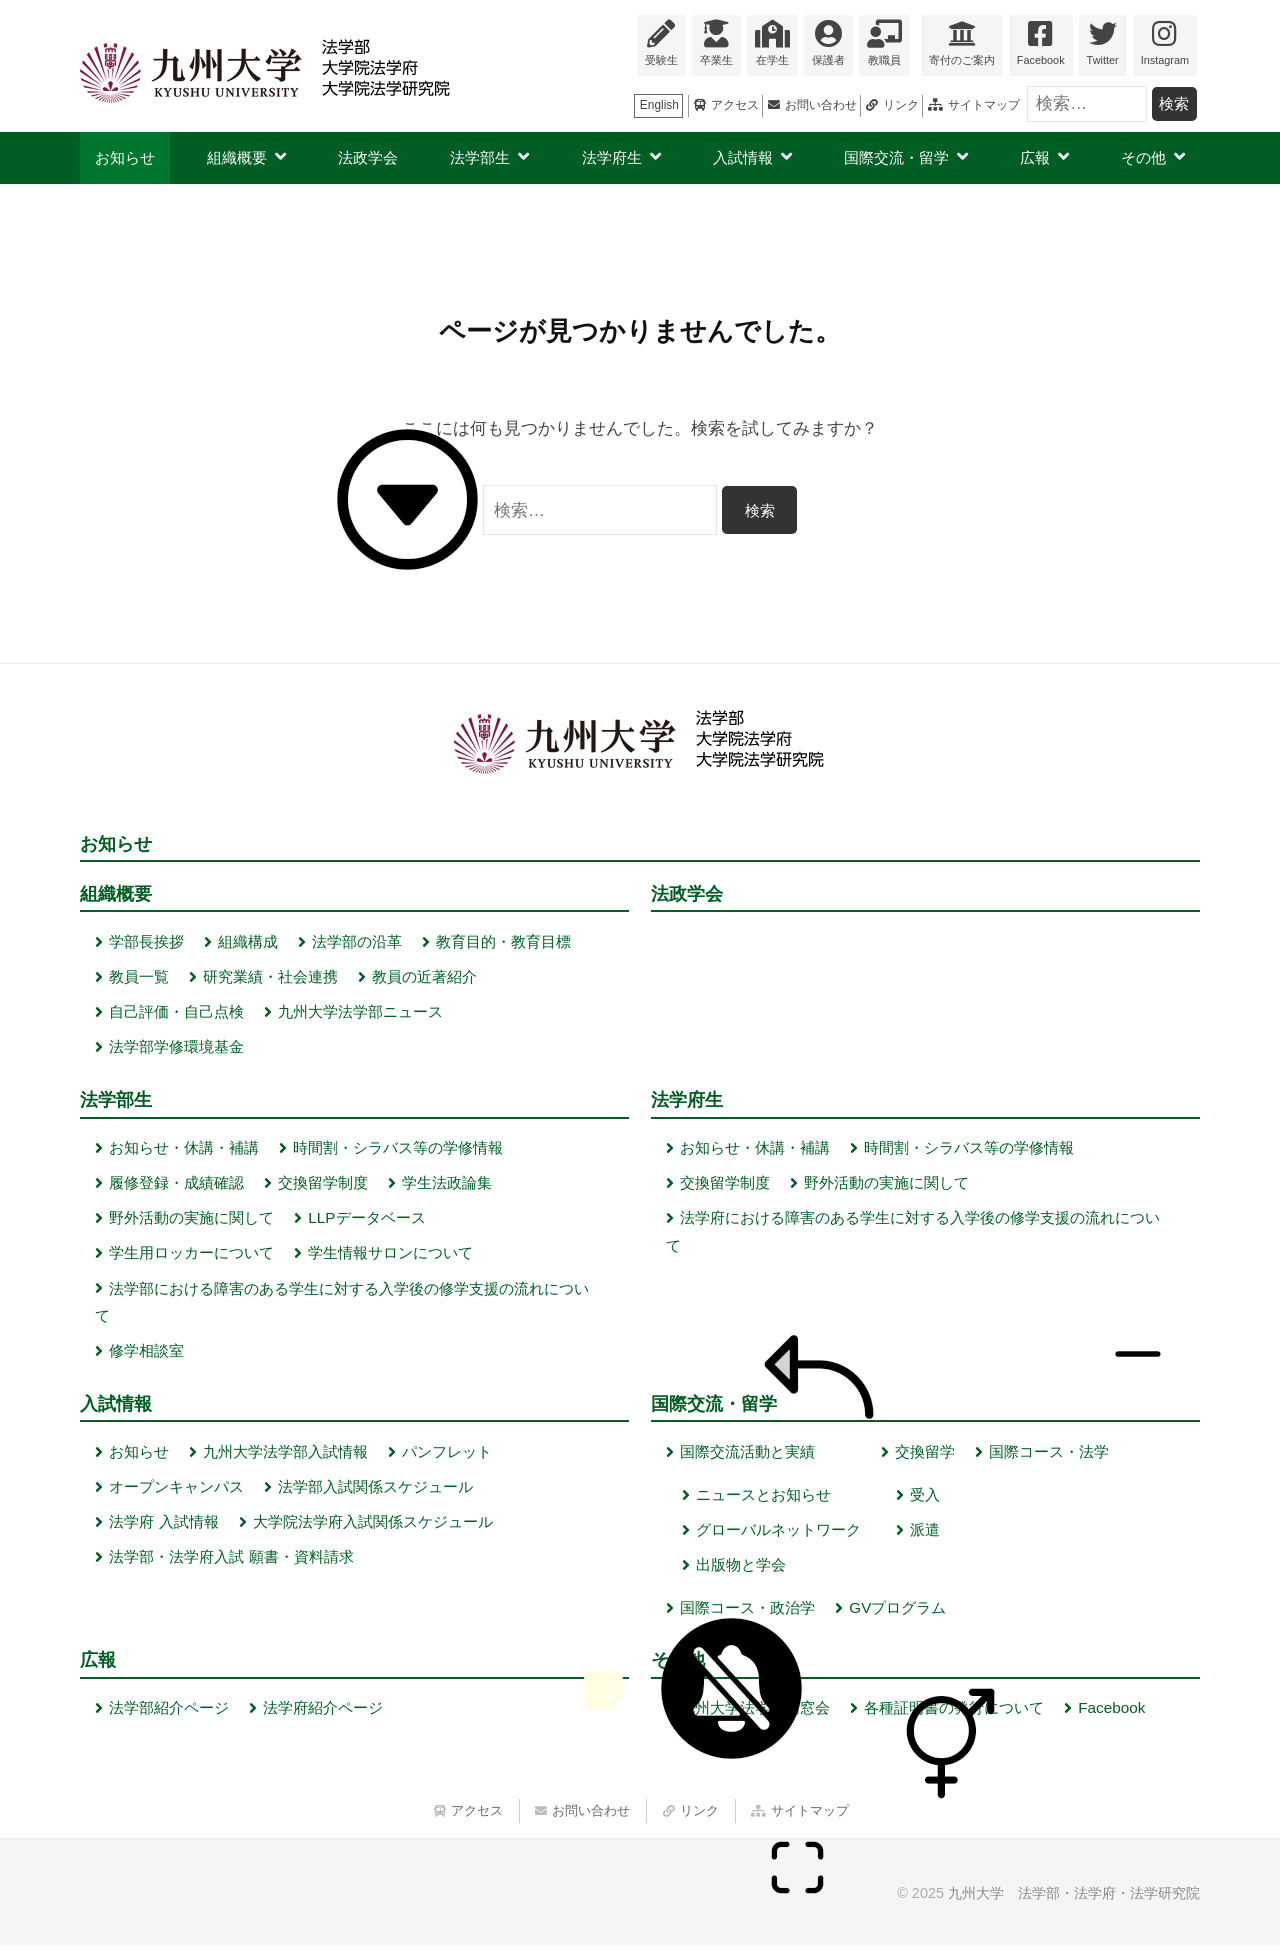 Image resolution: width=1280 pixels, height=1954 pixels. Describe the element at coordinates (550, 275) in the screenshot. I see `attract or pull related items together` at that location.